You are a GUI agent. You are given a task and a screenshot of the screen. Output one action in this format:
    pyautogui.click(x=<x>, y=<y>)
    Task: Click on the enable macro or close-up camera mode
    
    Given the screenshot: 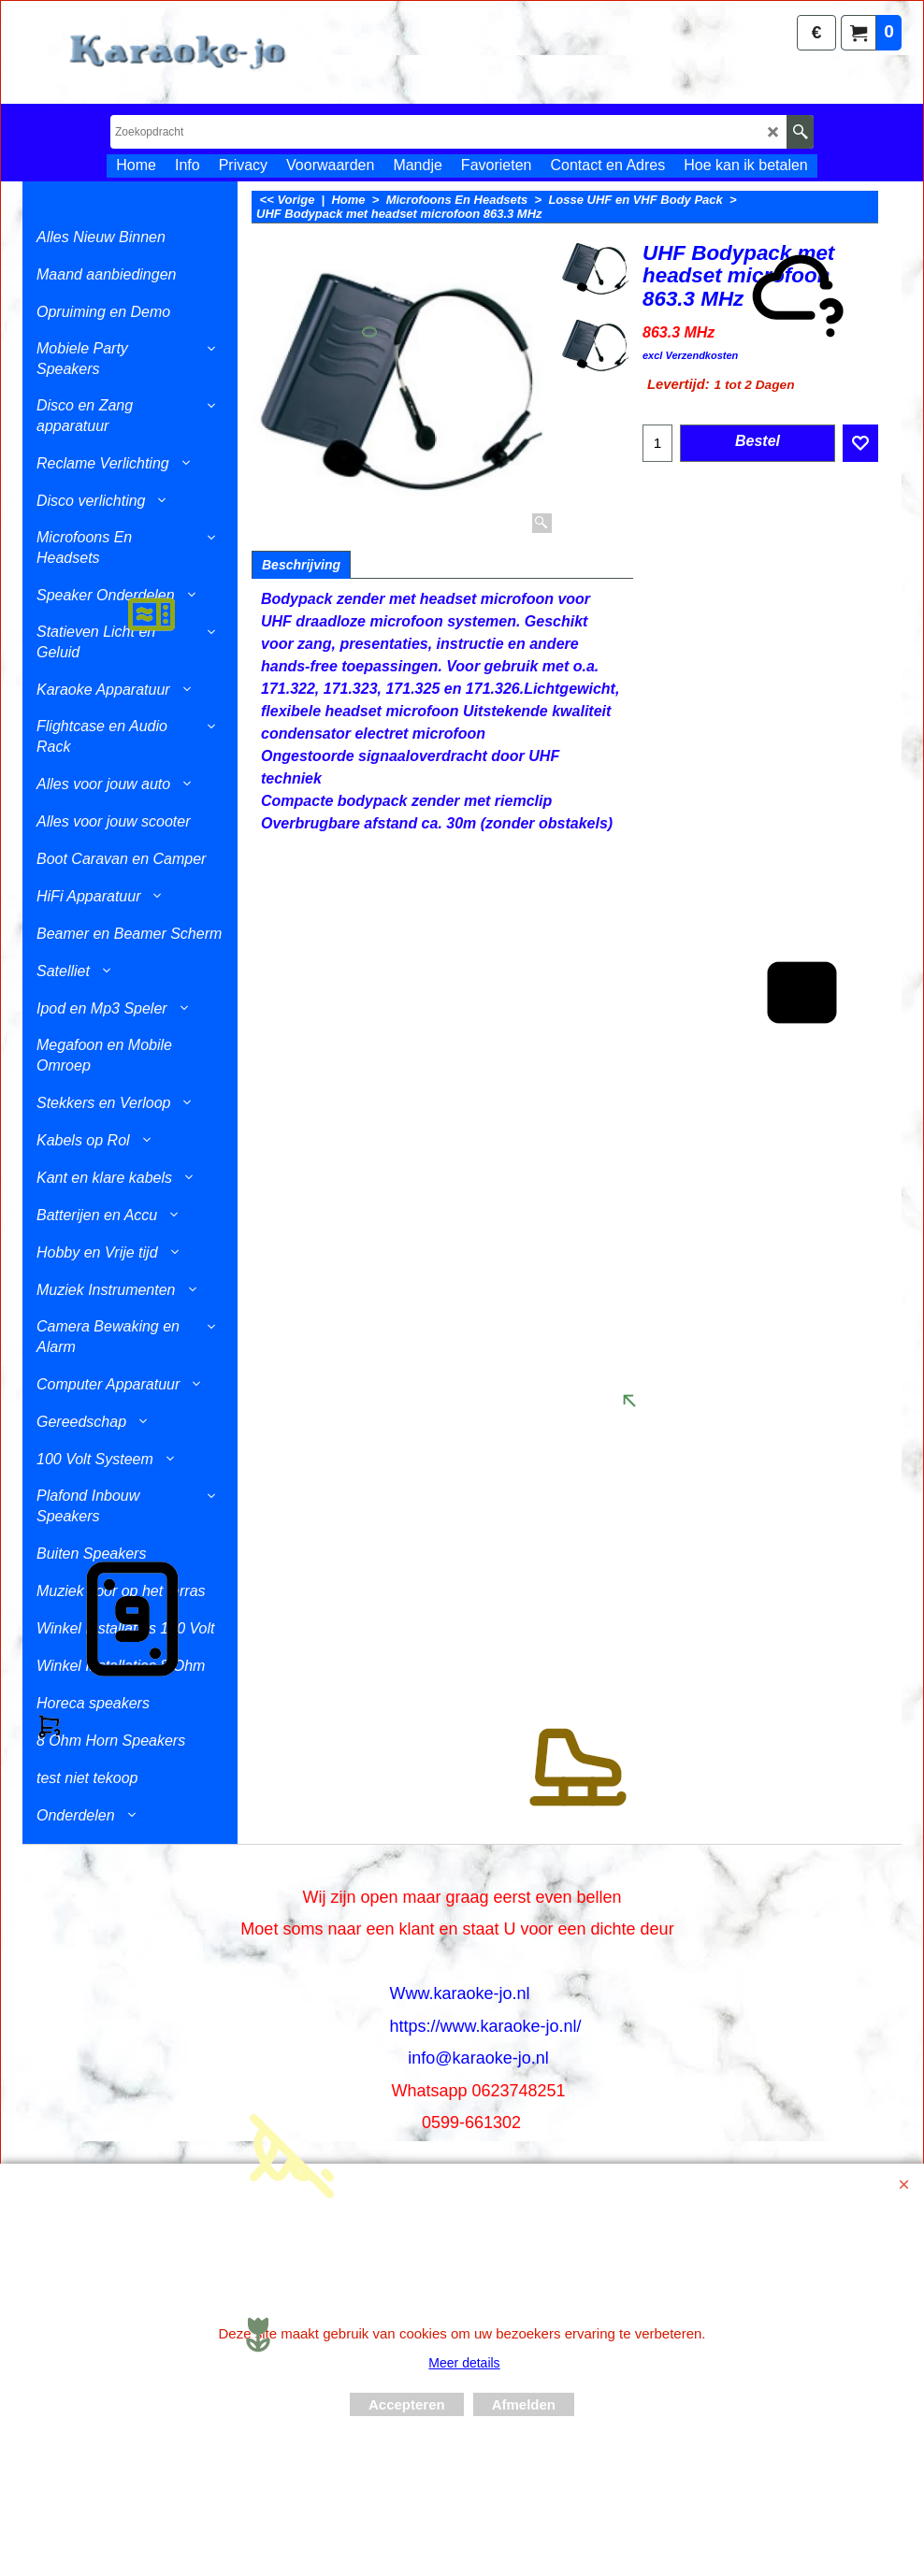 What is the action you would take?
    pyautogui.click(x=258, y=2335)
    